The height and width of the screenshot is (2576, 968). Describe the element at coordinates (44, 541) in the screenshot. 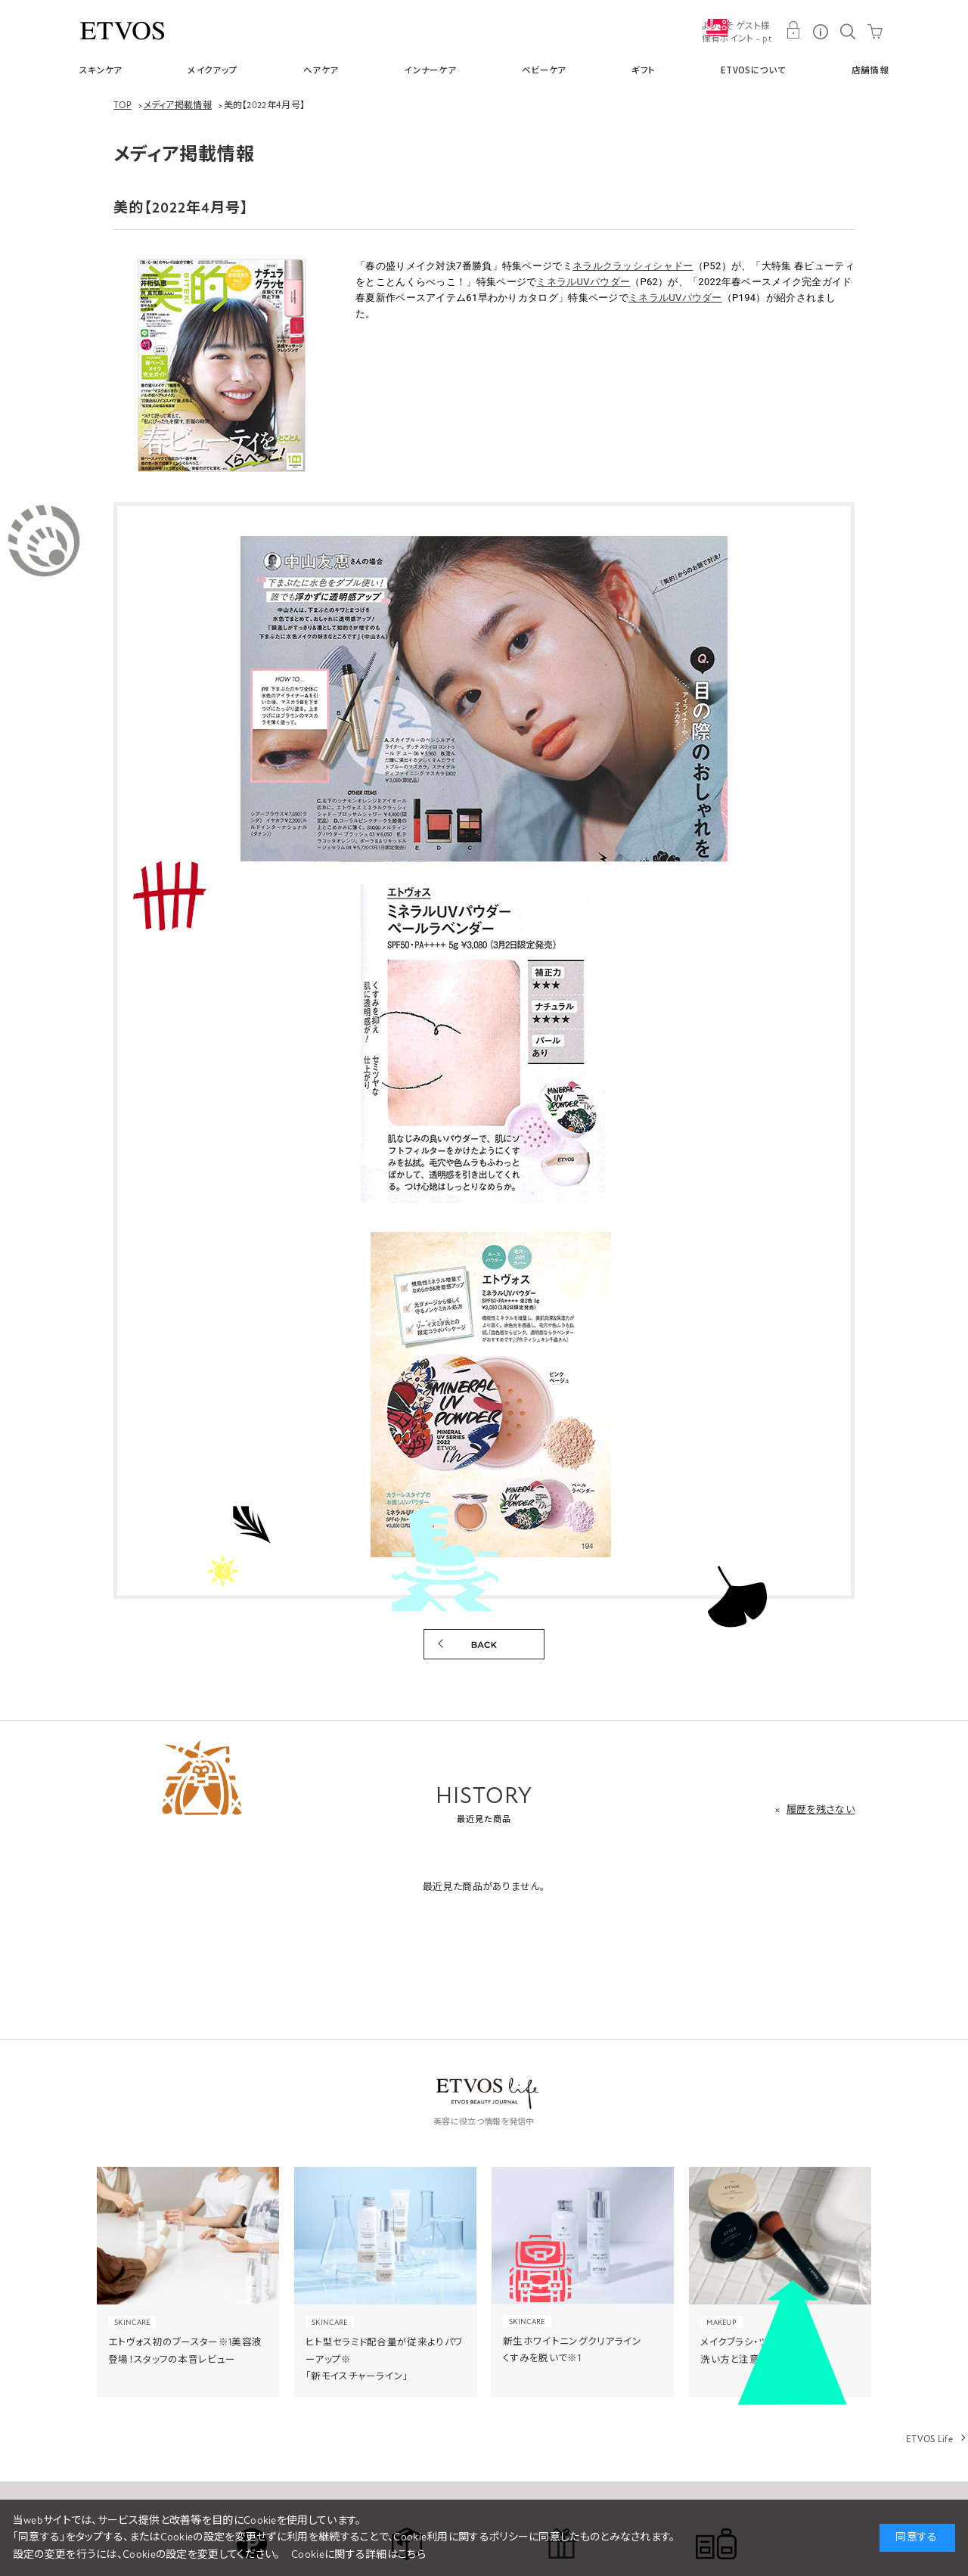

I see `activate sonic or speed boost ability` at that location.